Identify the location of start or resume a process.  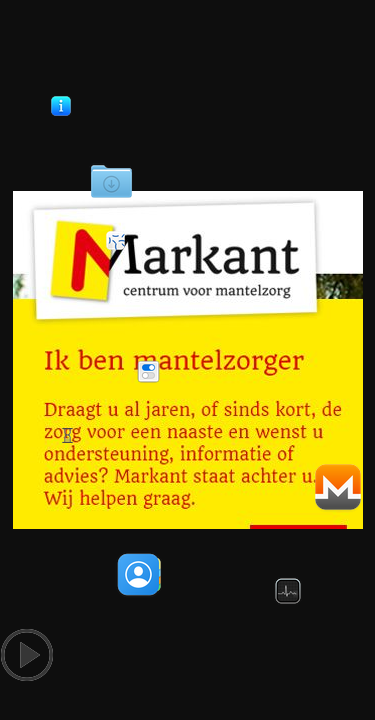
(27, 655).